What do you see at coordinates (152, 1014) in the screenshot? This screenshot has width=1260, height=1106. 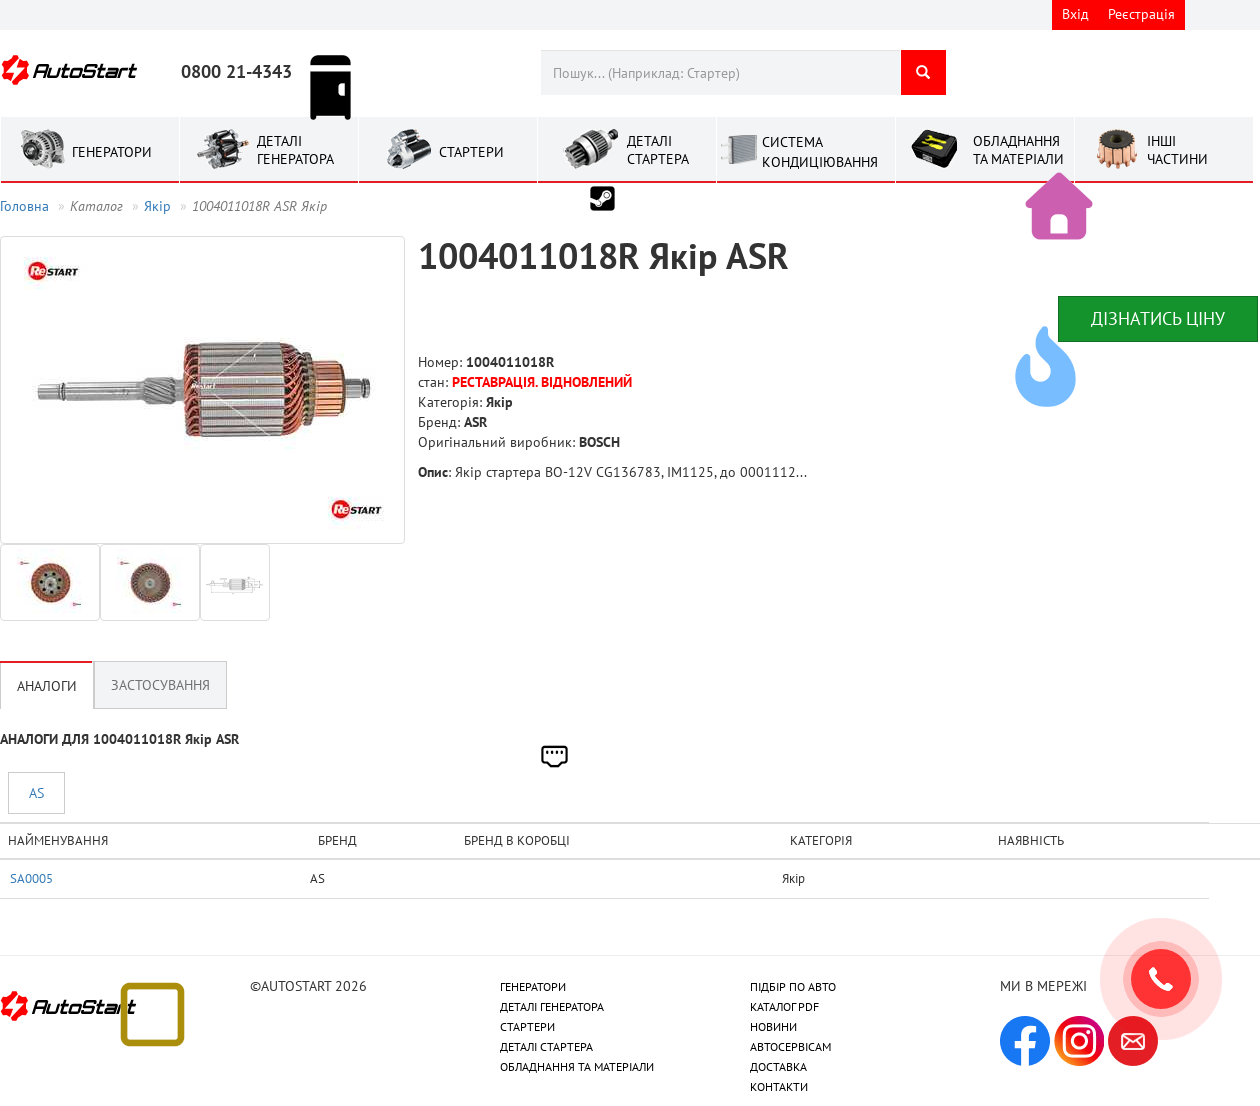 I see `an unchecked checkbox or selection state` at bounding box center [152, 1014].